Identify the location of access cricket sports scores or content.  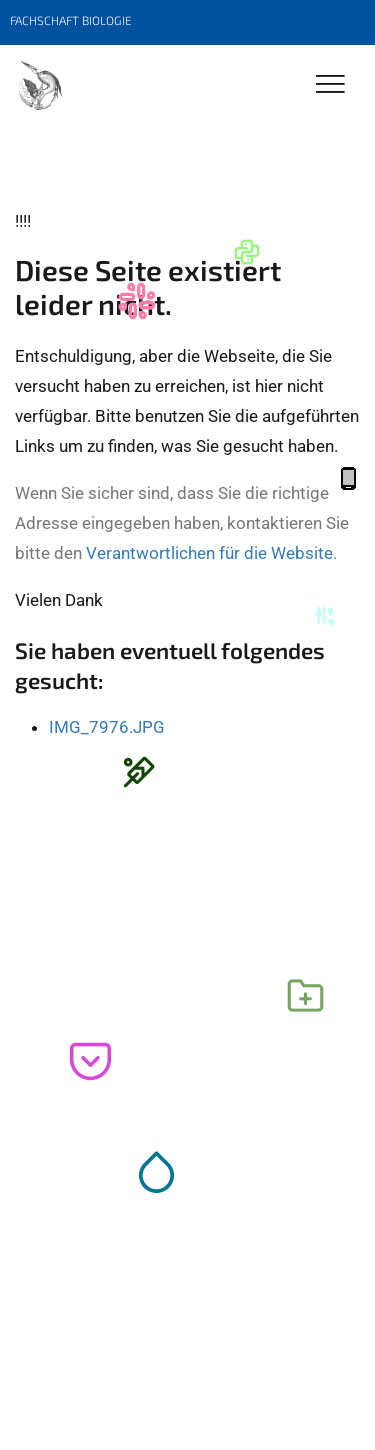
(137, 771).